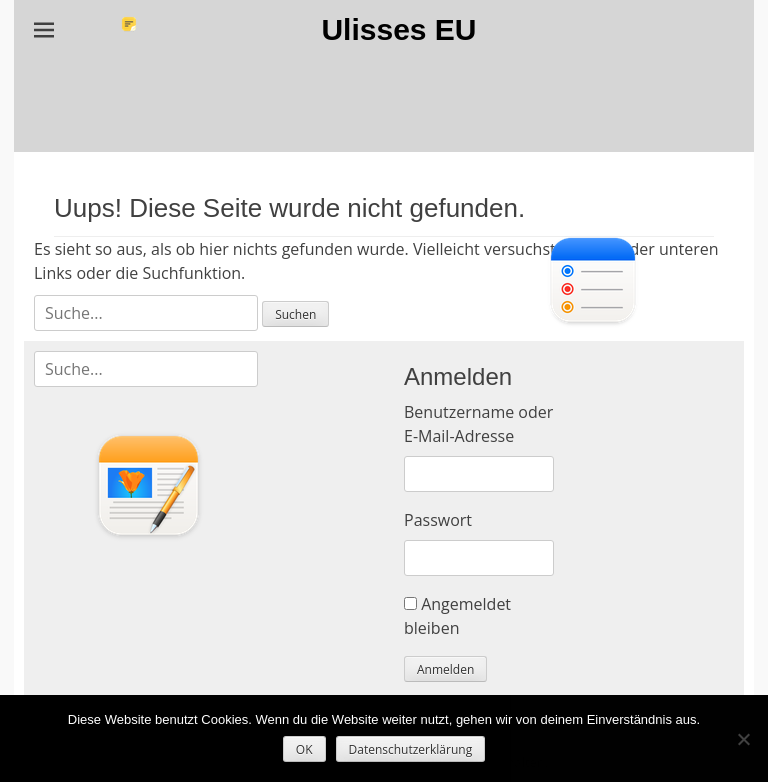 The height and width of the screenshot is (782, 768). I want to click on open the basket notes or list-taking app, so click(593, 280).